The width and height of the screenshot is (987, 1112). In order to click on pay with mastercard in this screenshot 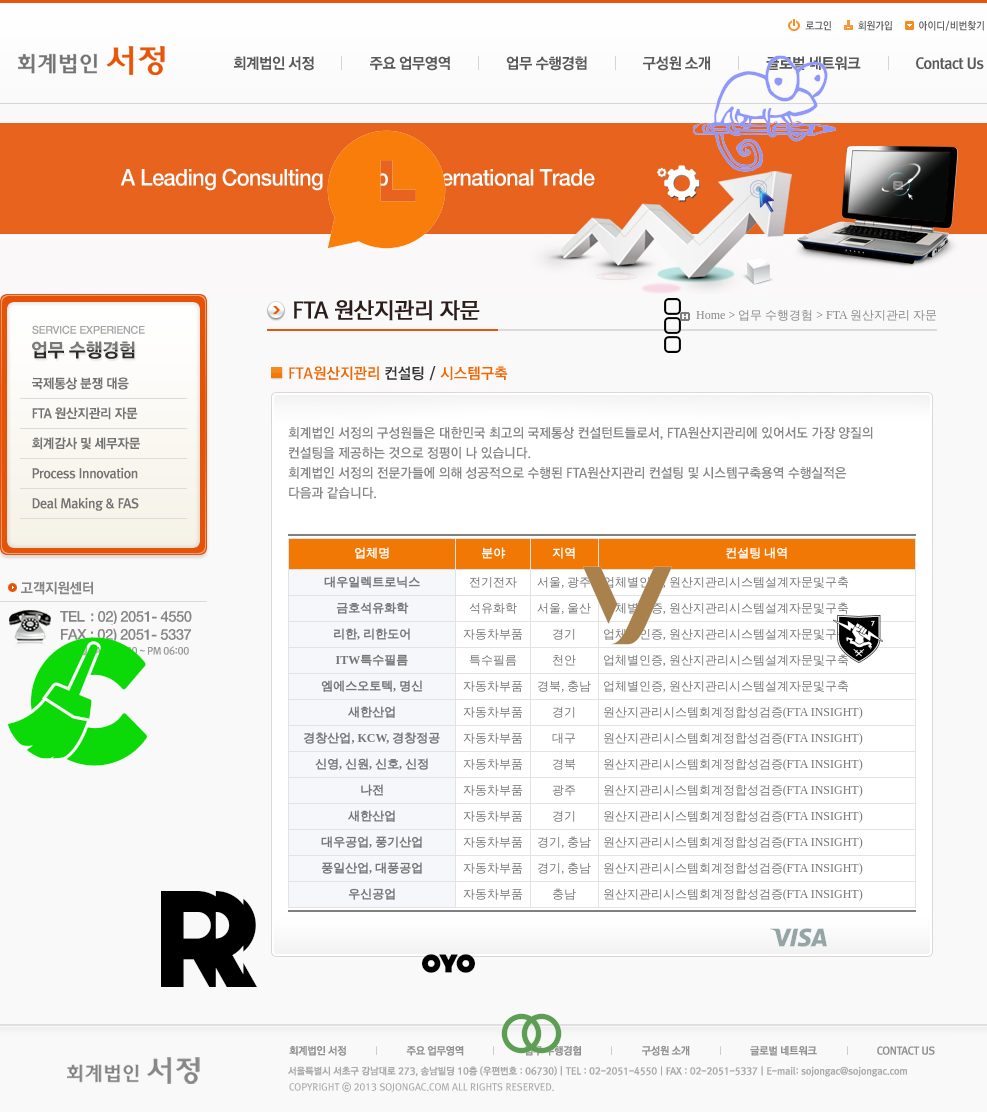, I will do `click(531, 1033)`.